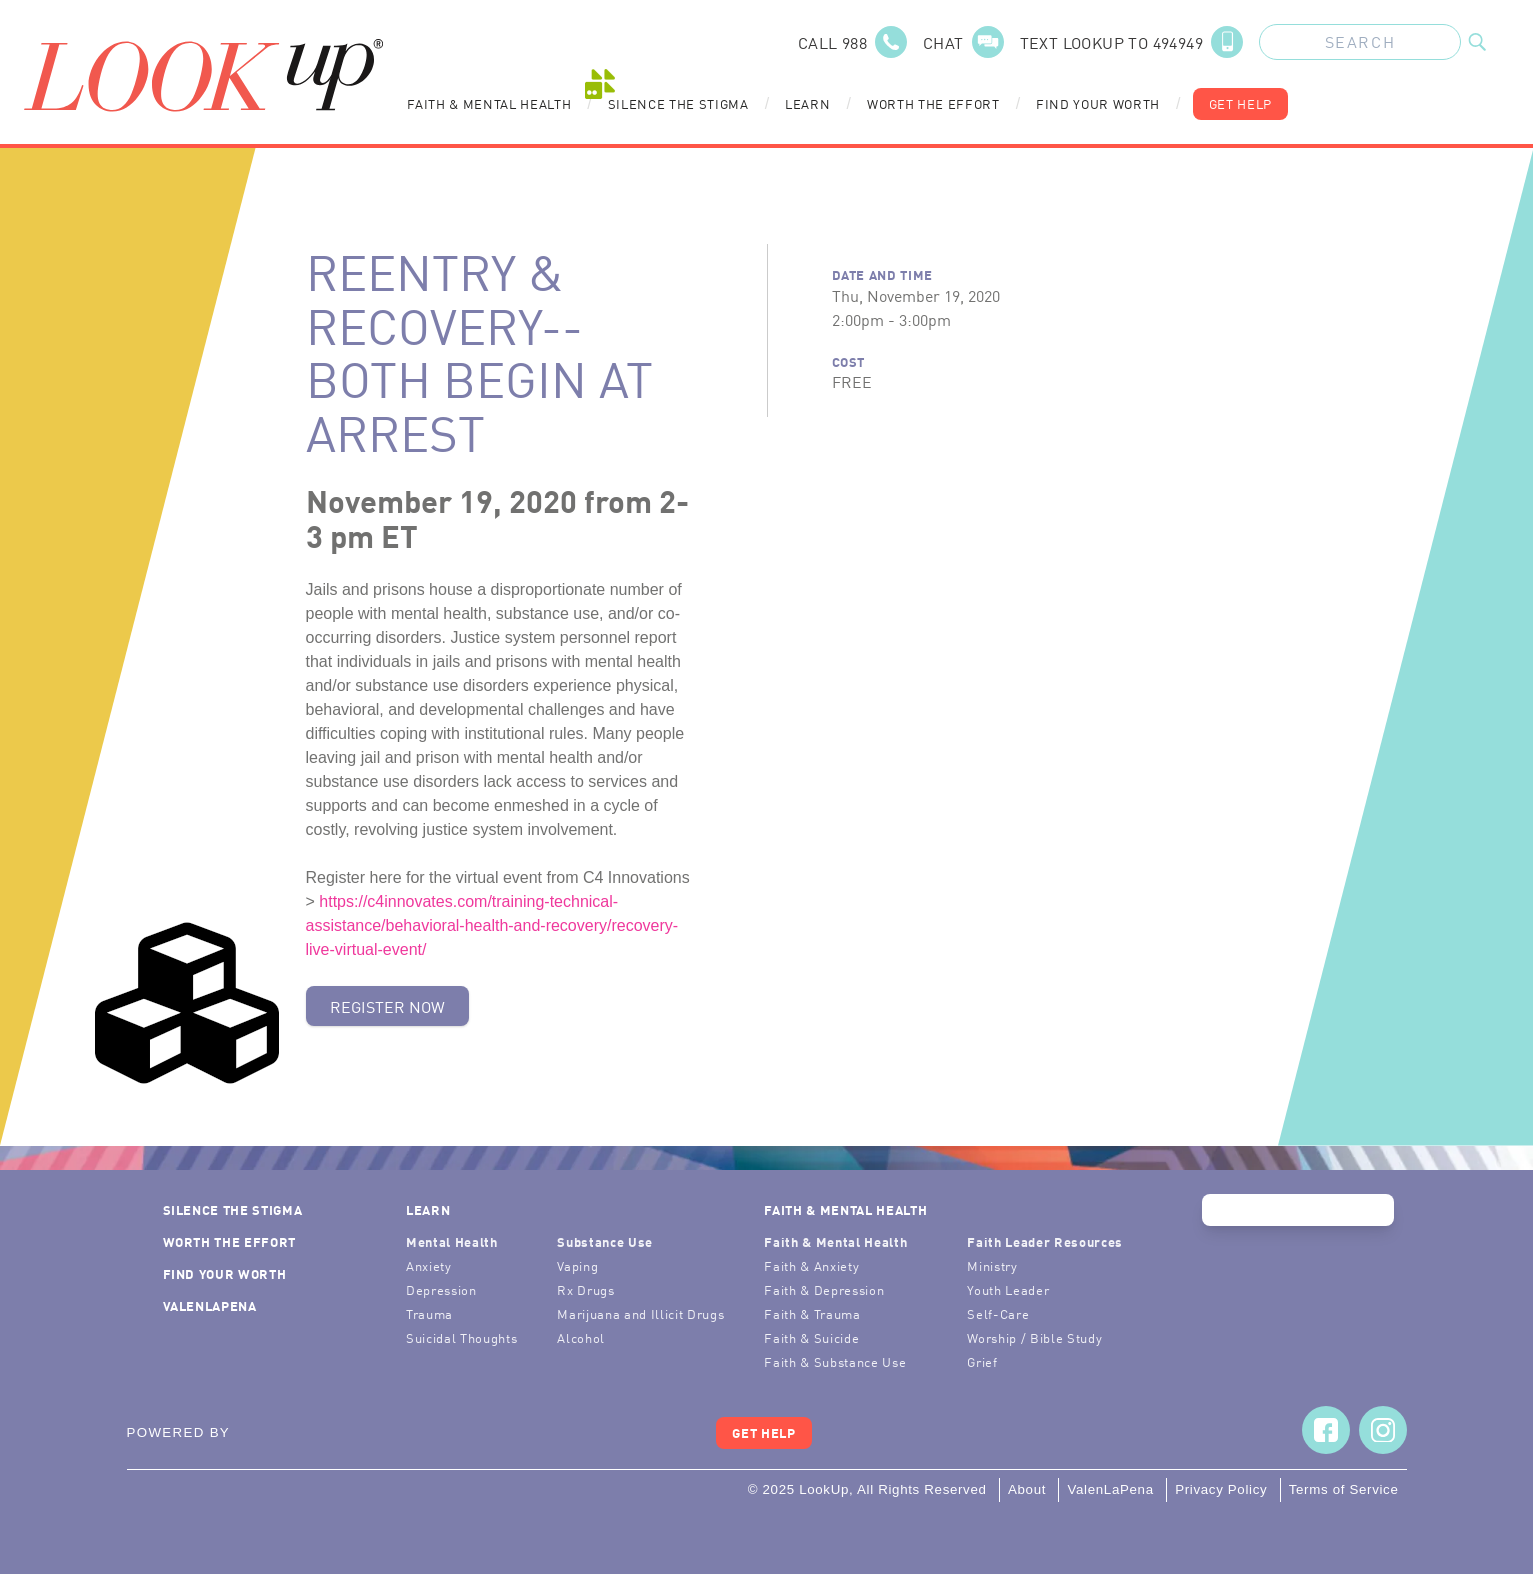  Describe the element at coordinates (187, 1003) in the screenshot. I see `visit docs.rs documentation site` at that location.